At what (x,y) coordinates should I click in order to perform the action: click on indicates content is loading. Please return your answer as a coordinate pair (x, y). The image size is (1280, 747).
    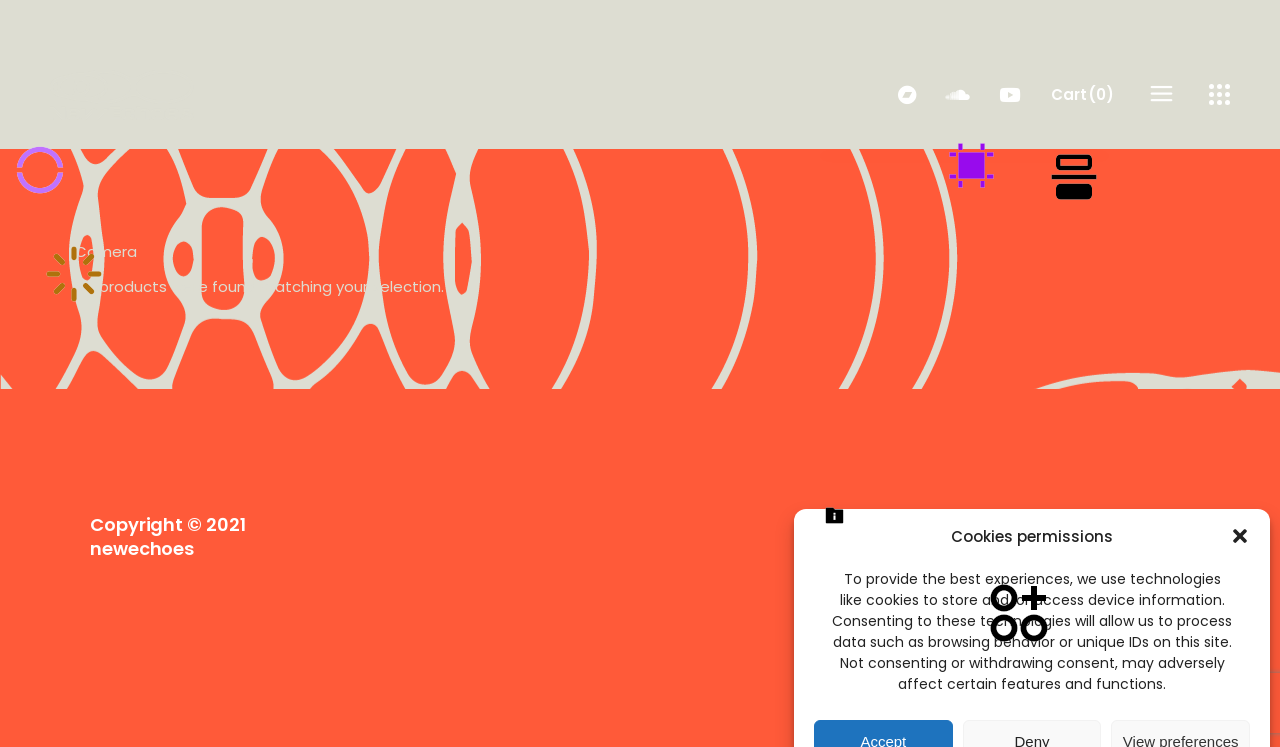
    Looking at the image, I should click on (40, 170).